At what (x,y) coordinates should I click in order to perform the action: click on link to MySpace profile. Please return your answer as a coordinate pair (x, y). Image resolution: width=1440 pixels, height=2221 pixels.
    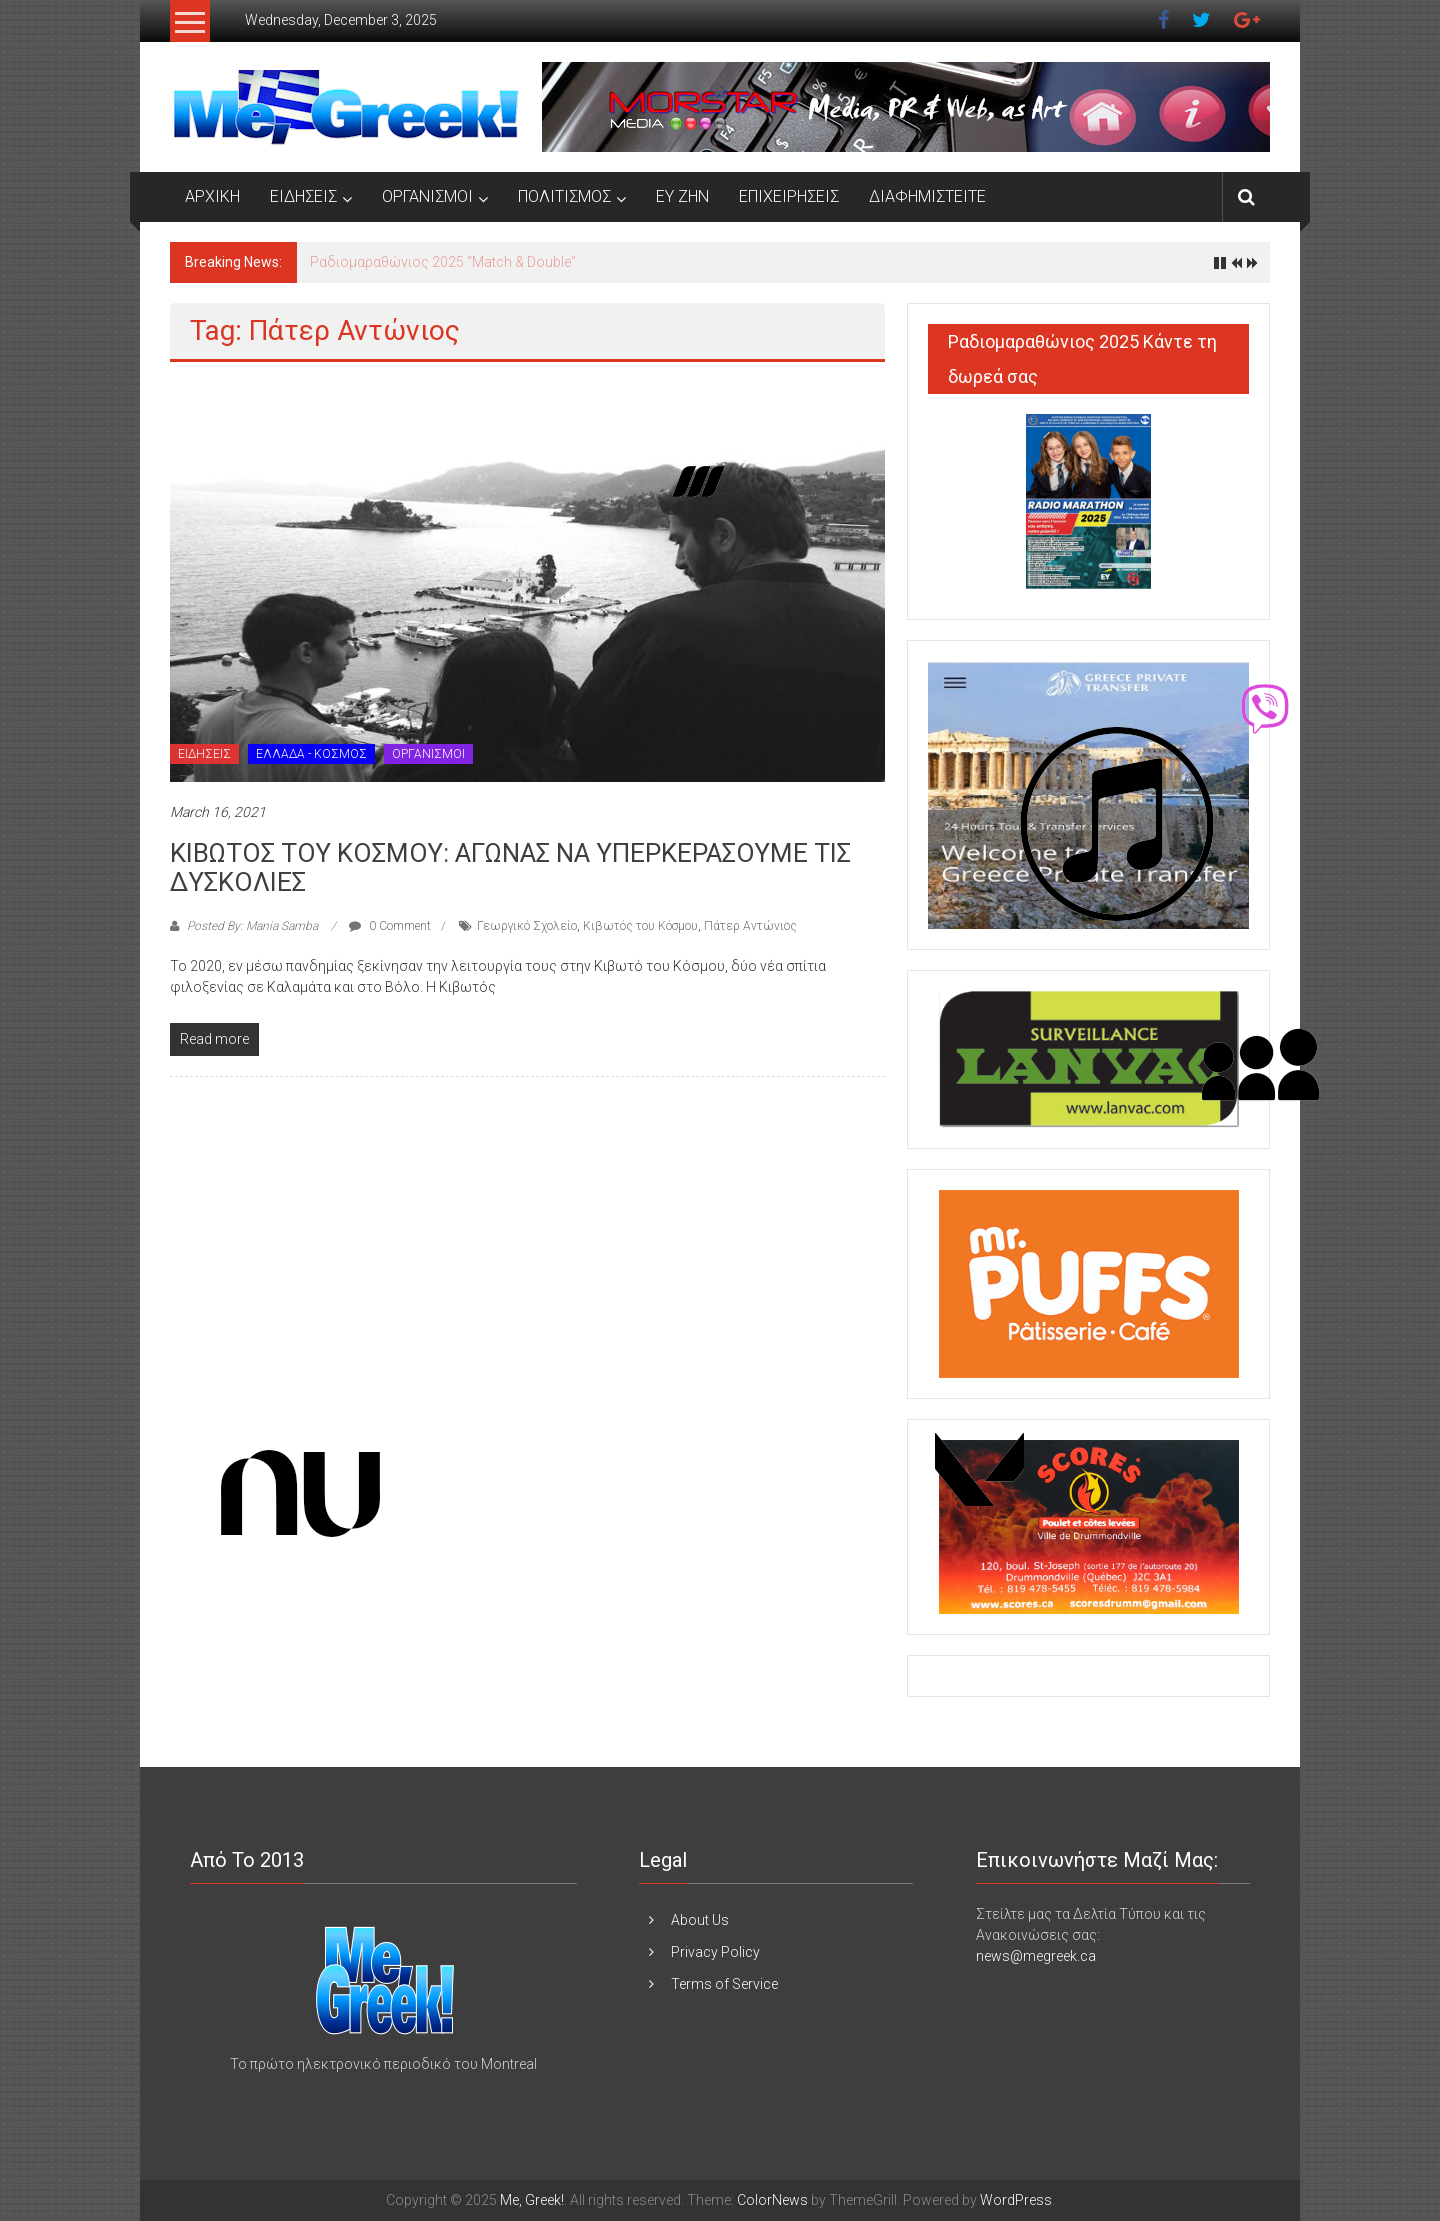
    Looking at the image, I should click on (1260, 1064).